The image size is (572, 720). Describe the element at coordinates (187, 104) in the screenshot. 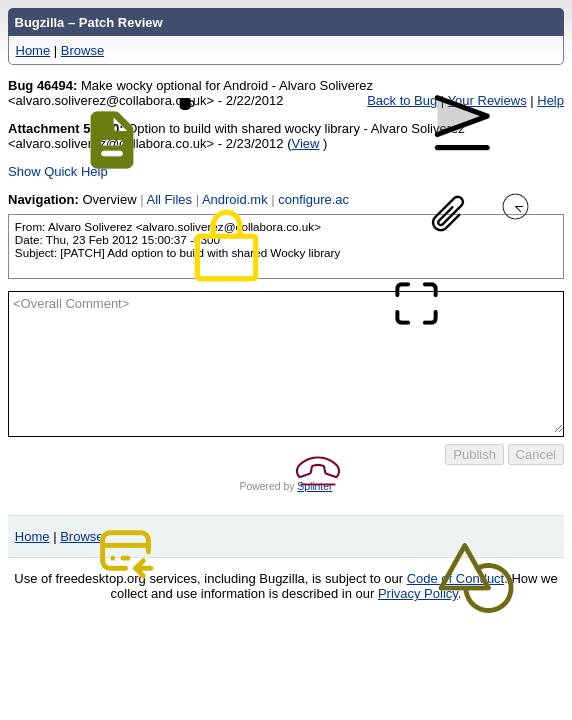

I see `access coffee break or break time features` at that location.